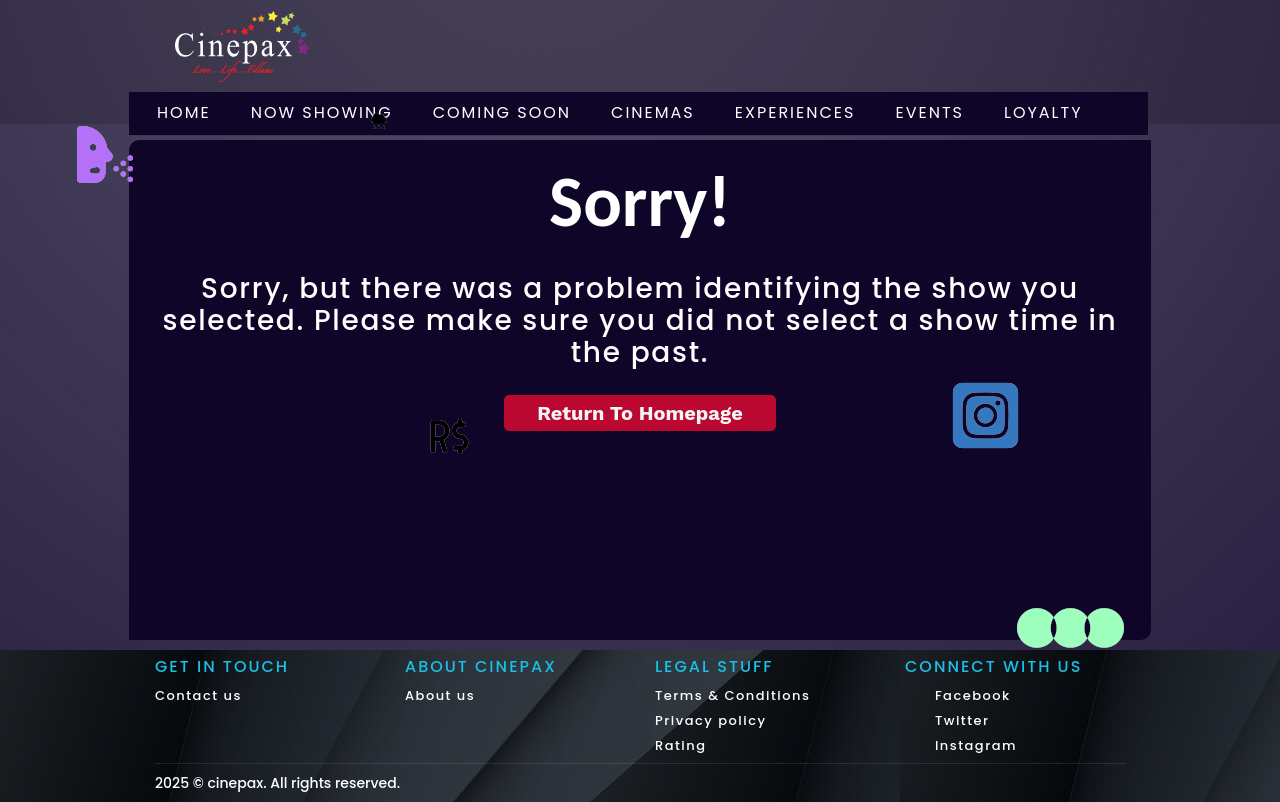  I want to click on indicates brazilian real (BRL) currency, so click(449, 436).